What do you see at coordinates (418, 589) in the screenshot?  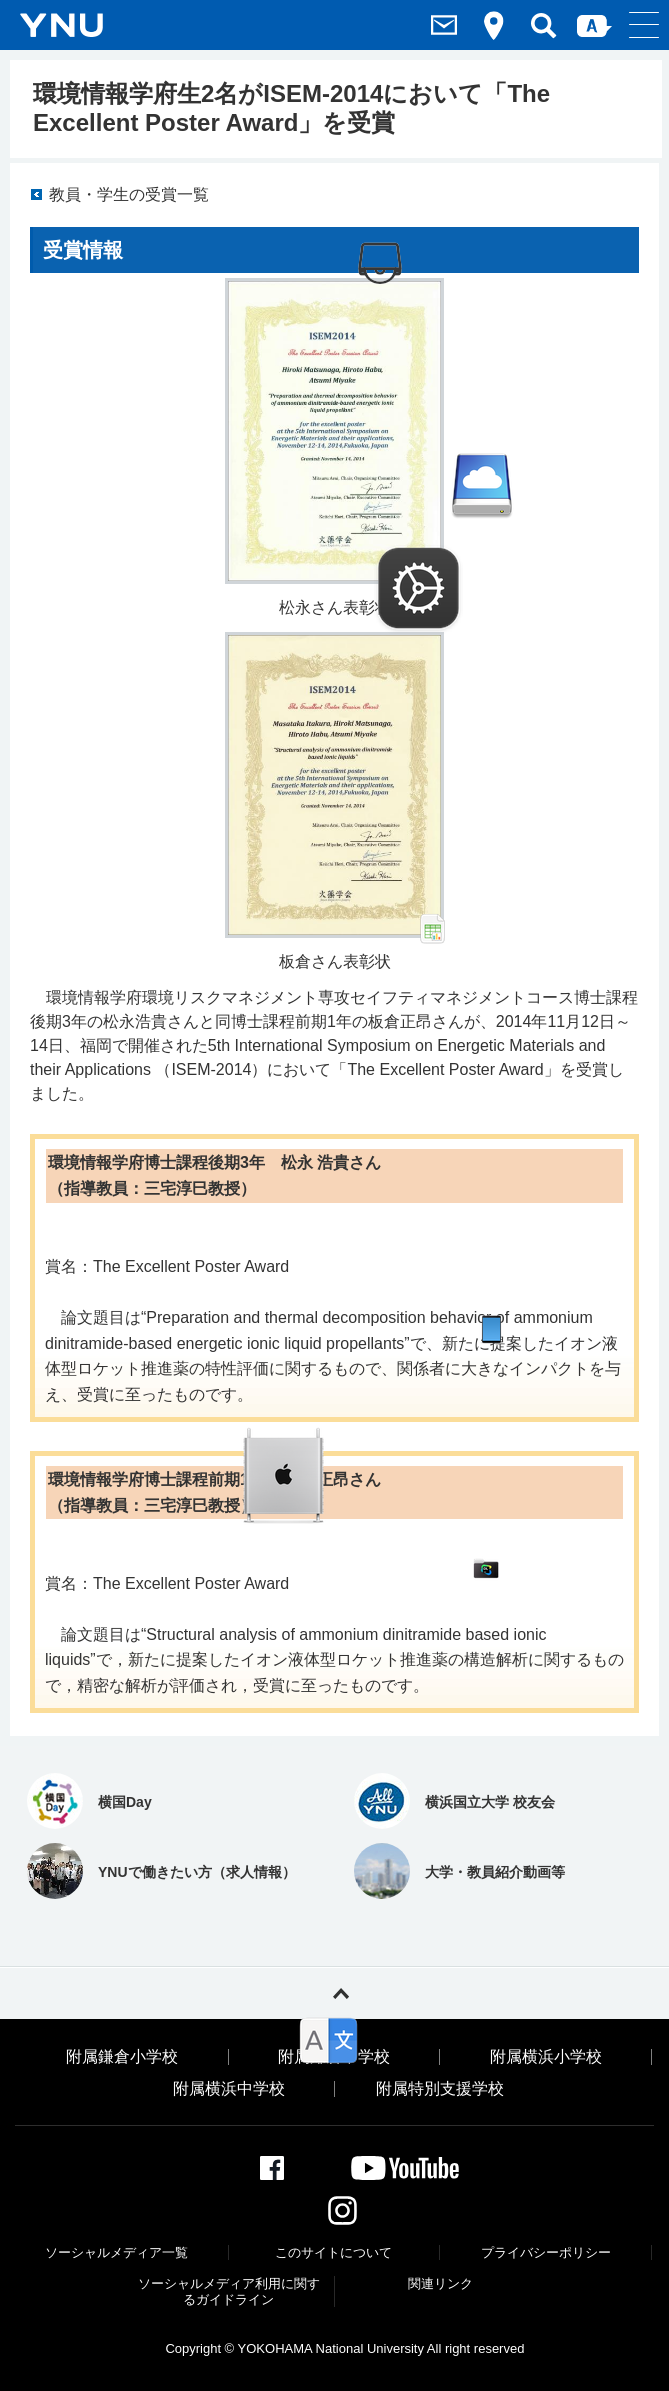 I see `default placeholder icon for applications without a custom icon` at bounding box center [418, 589].